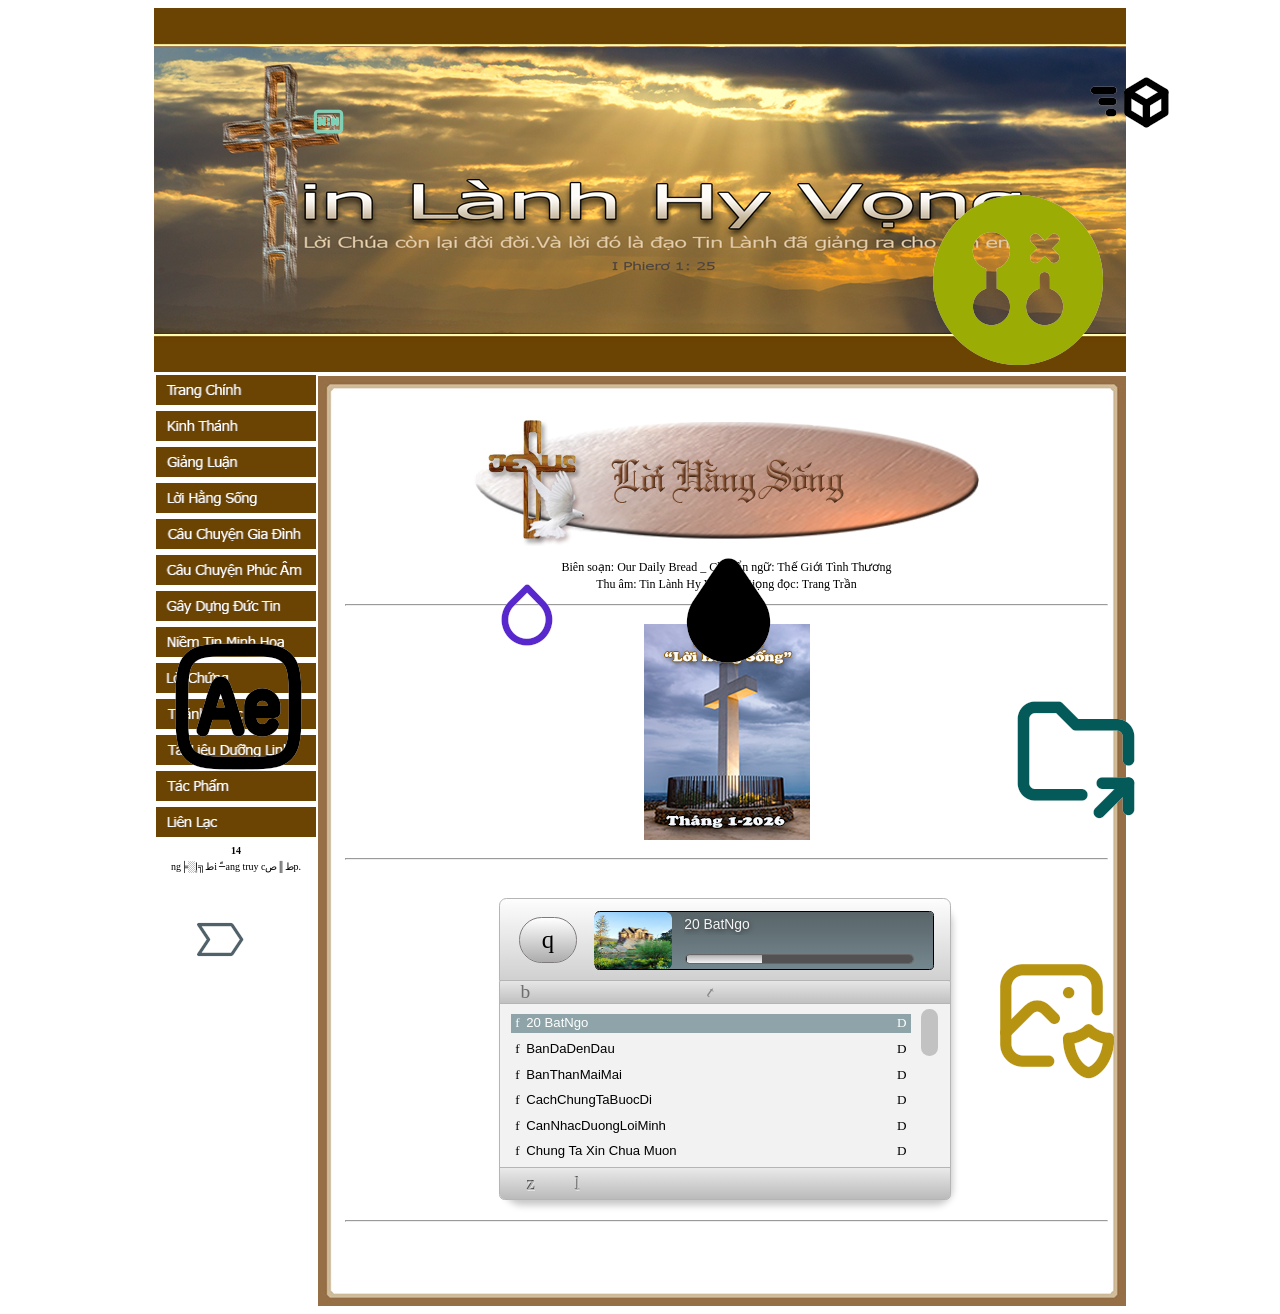 This screenshot has height=1314, width=1280. What do you see at coordinates (1076, 754) in the screenshot?
I see `share a folder with others` at bounding box center [1076, 754].